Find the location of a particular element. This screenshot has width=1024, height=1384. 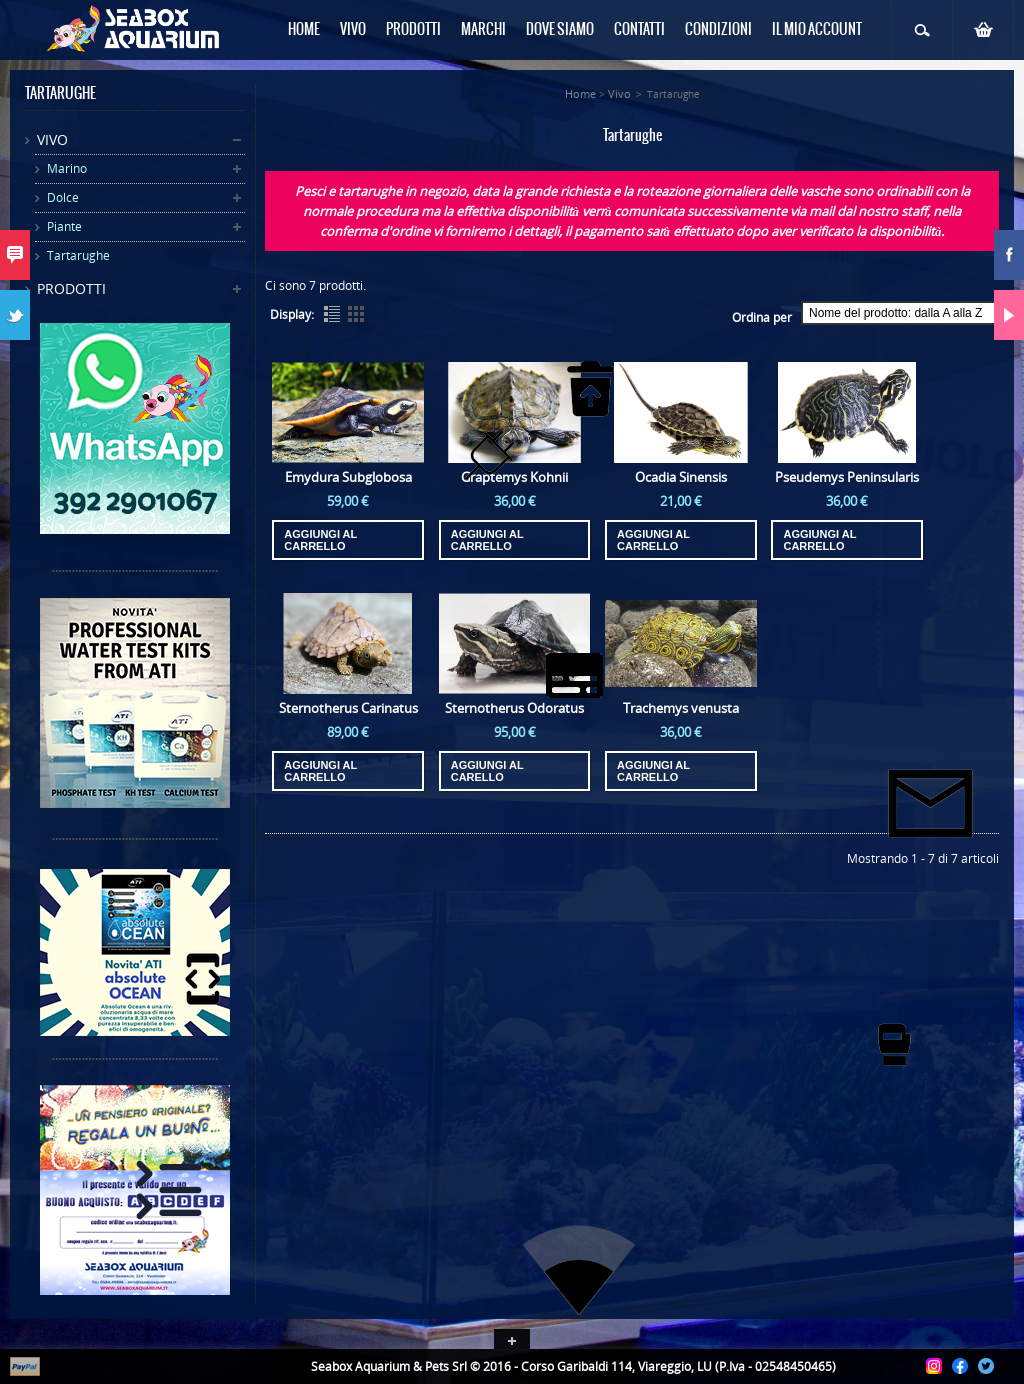

restore a deleted item from trash is located at coordinates (590, 389).